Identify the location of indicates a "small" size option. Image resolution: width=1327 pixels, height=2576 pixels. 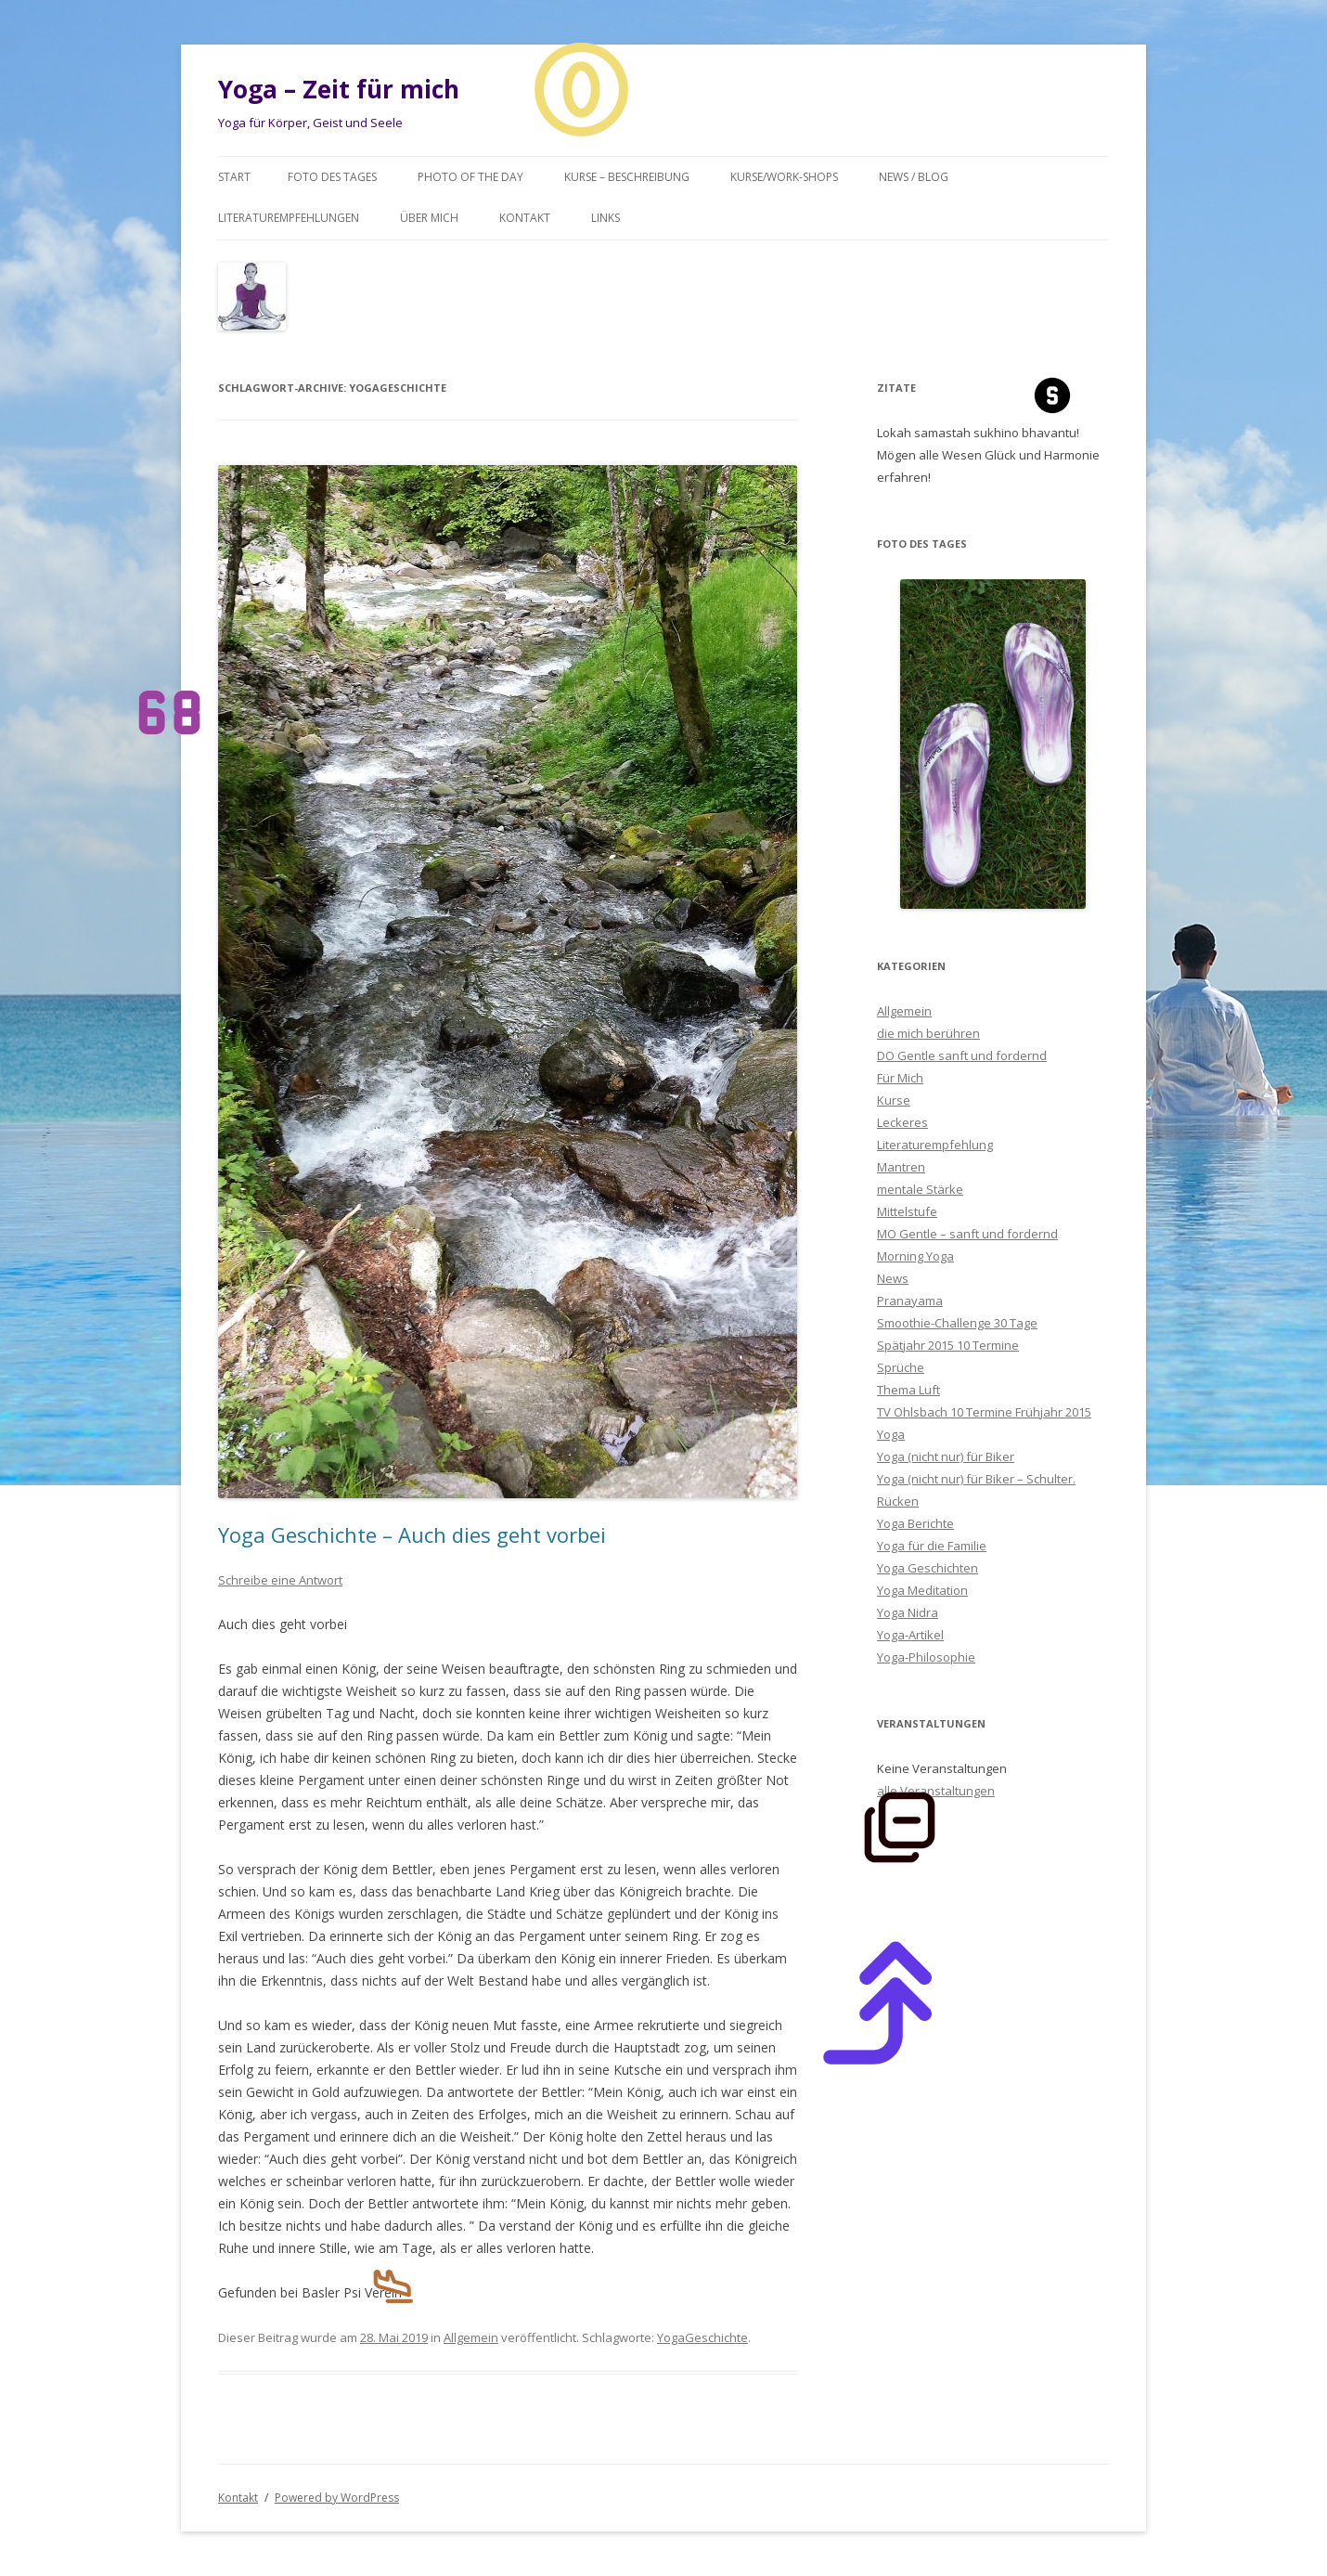
(1052, 395).